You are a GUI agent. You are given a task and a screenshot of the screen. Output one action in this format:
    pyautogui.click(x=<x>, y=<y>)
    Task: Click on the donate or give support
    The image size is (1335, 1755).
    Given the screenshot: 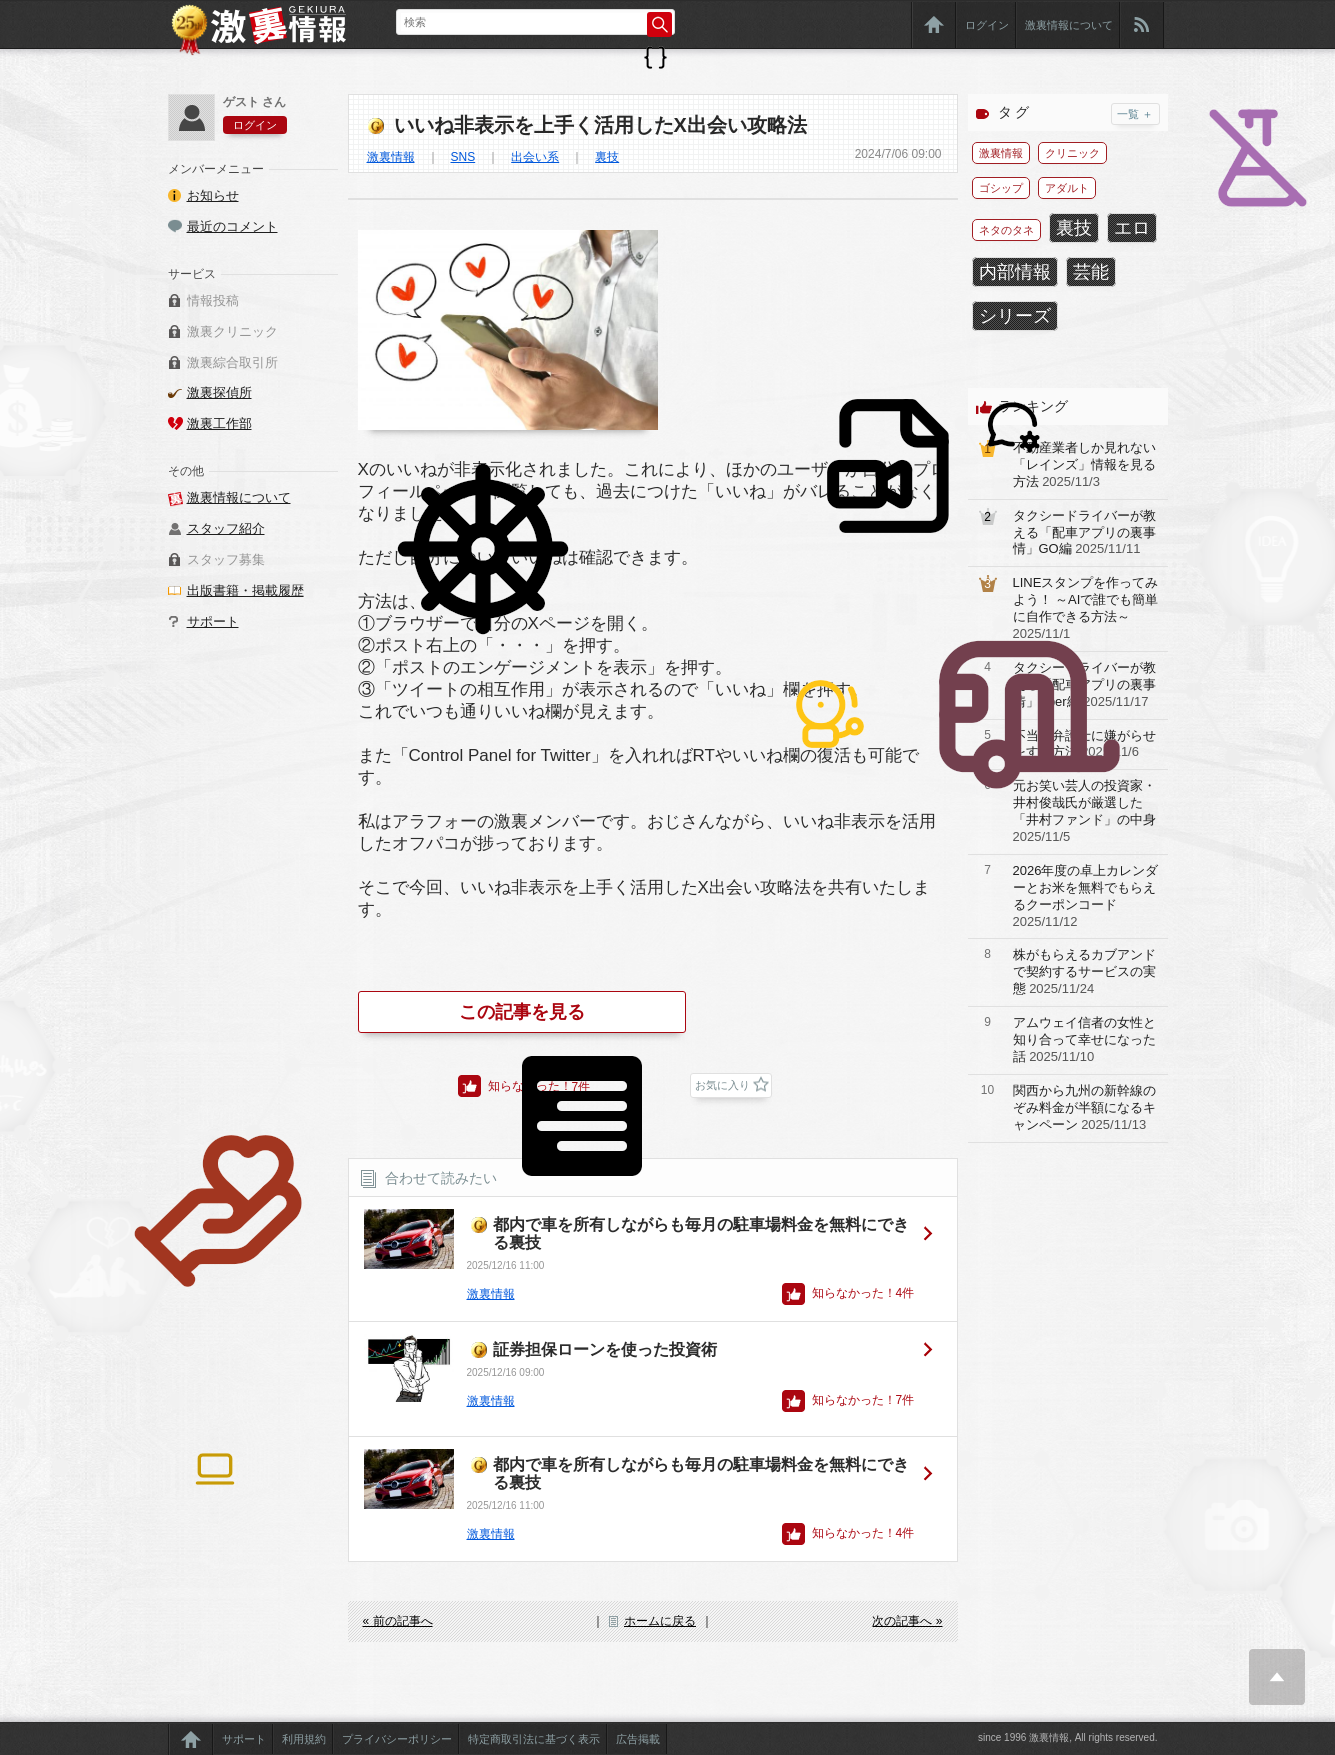 What is the action you would take?
    pyautogui.click(x=218, y=1211)
    